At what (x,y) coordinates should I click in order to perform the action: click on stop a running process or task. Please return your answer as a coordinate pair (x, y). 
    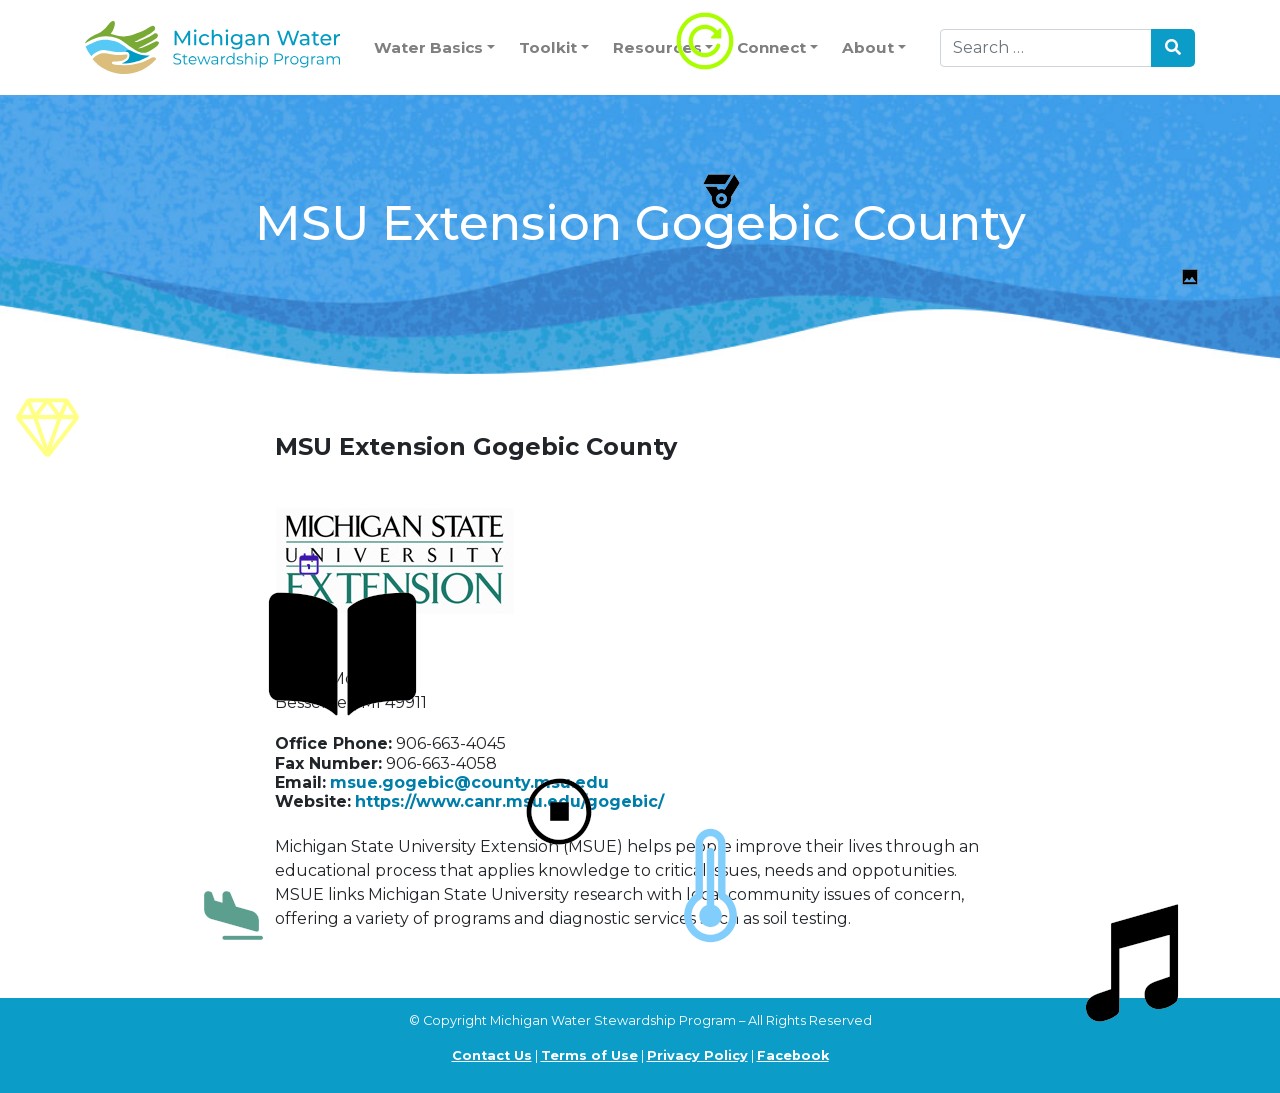
    Looking at the image, I should click on (559, 811).